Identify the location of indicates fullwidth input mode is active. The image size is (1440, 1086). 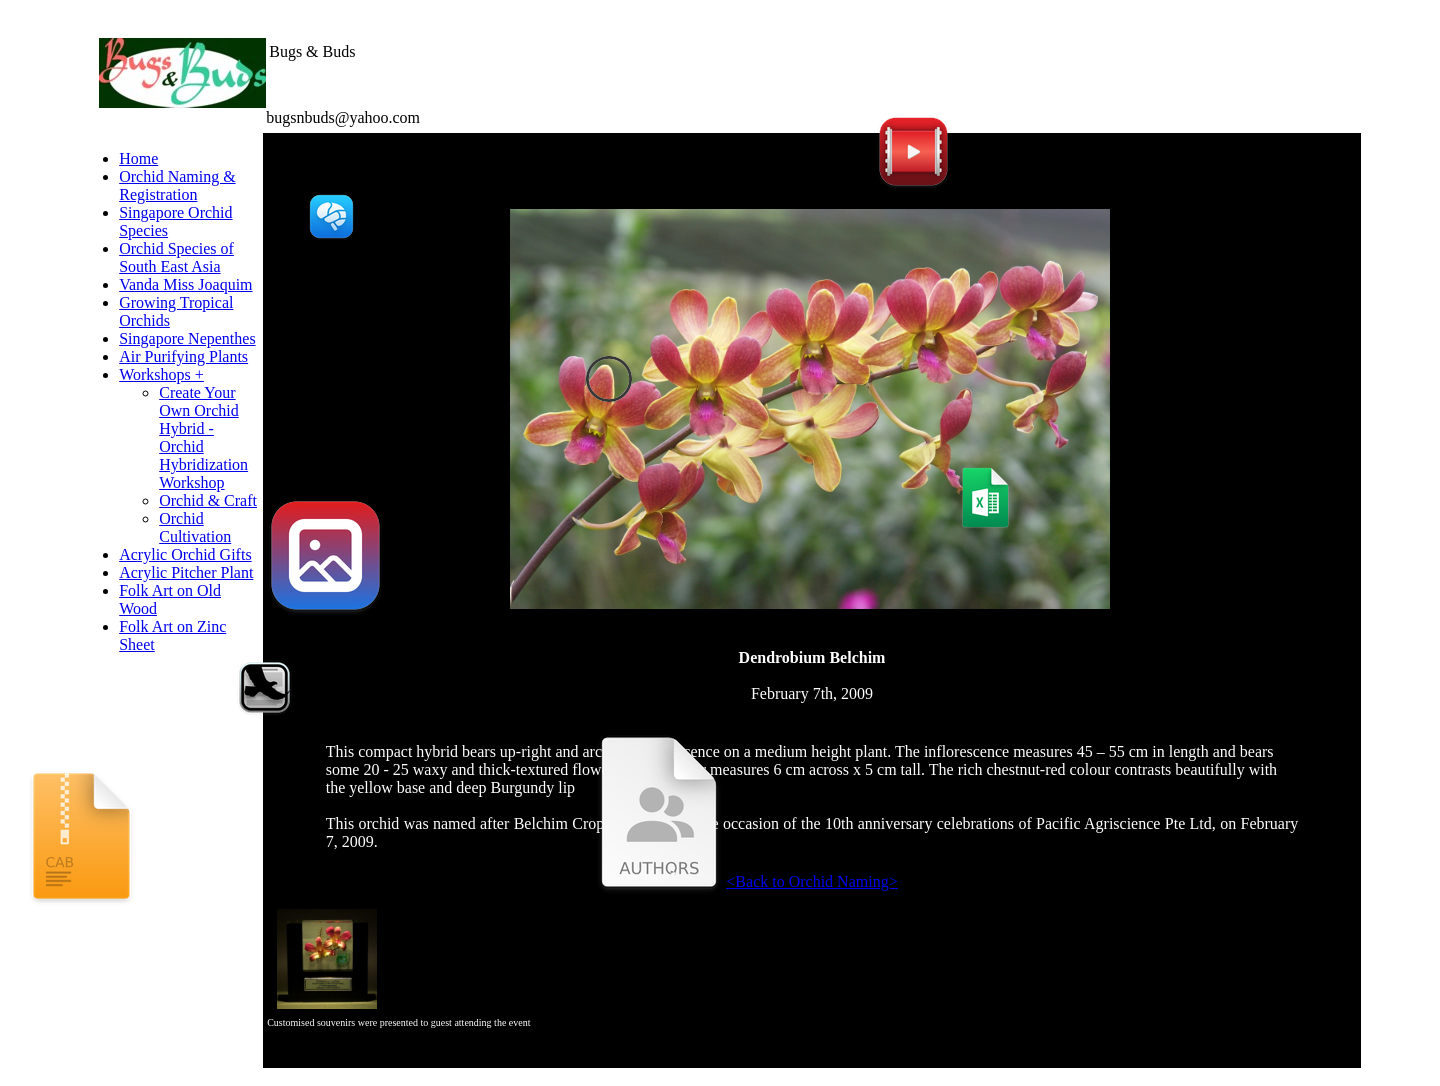
(609, 379).